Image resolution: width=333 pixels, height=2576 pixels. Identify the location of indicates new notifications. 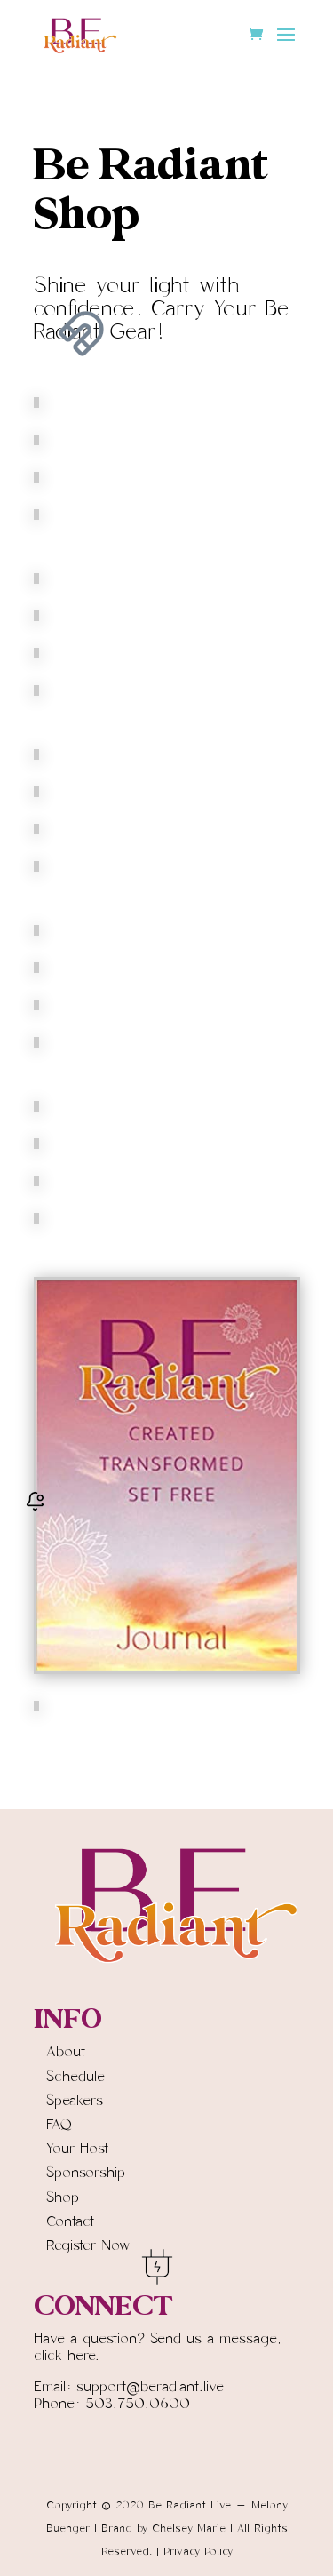
(35, 1501).